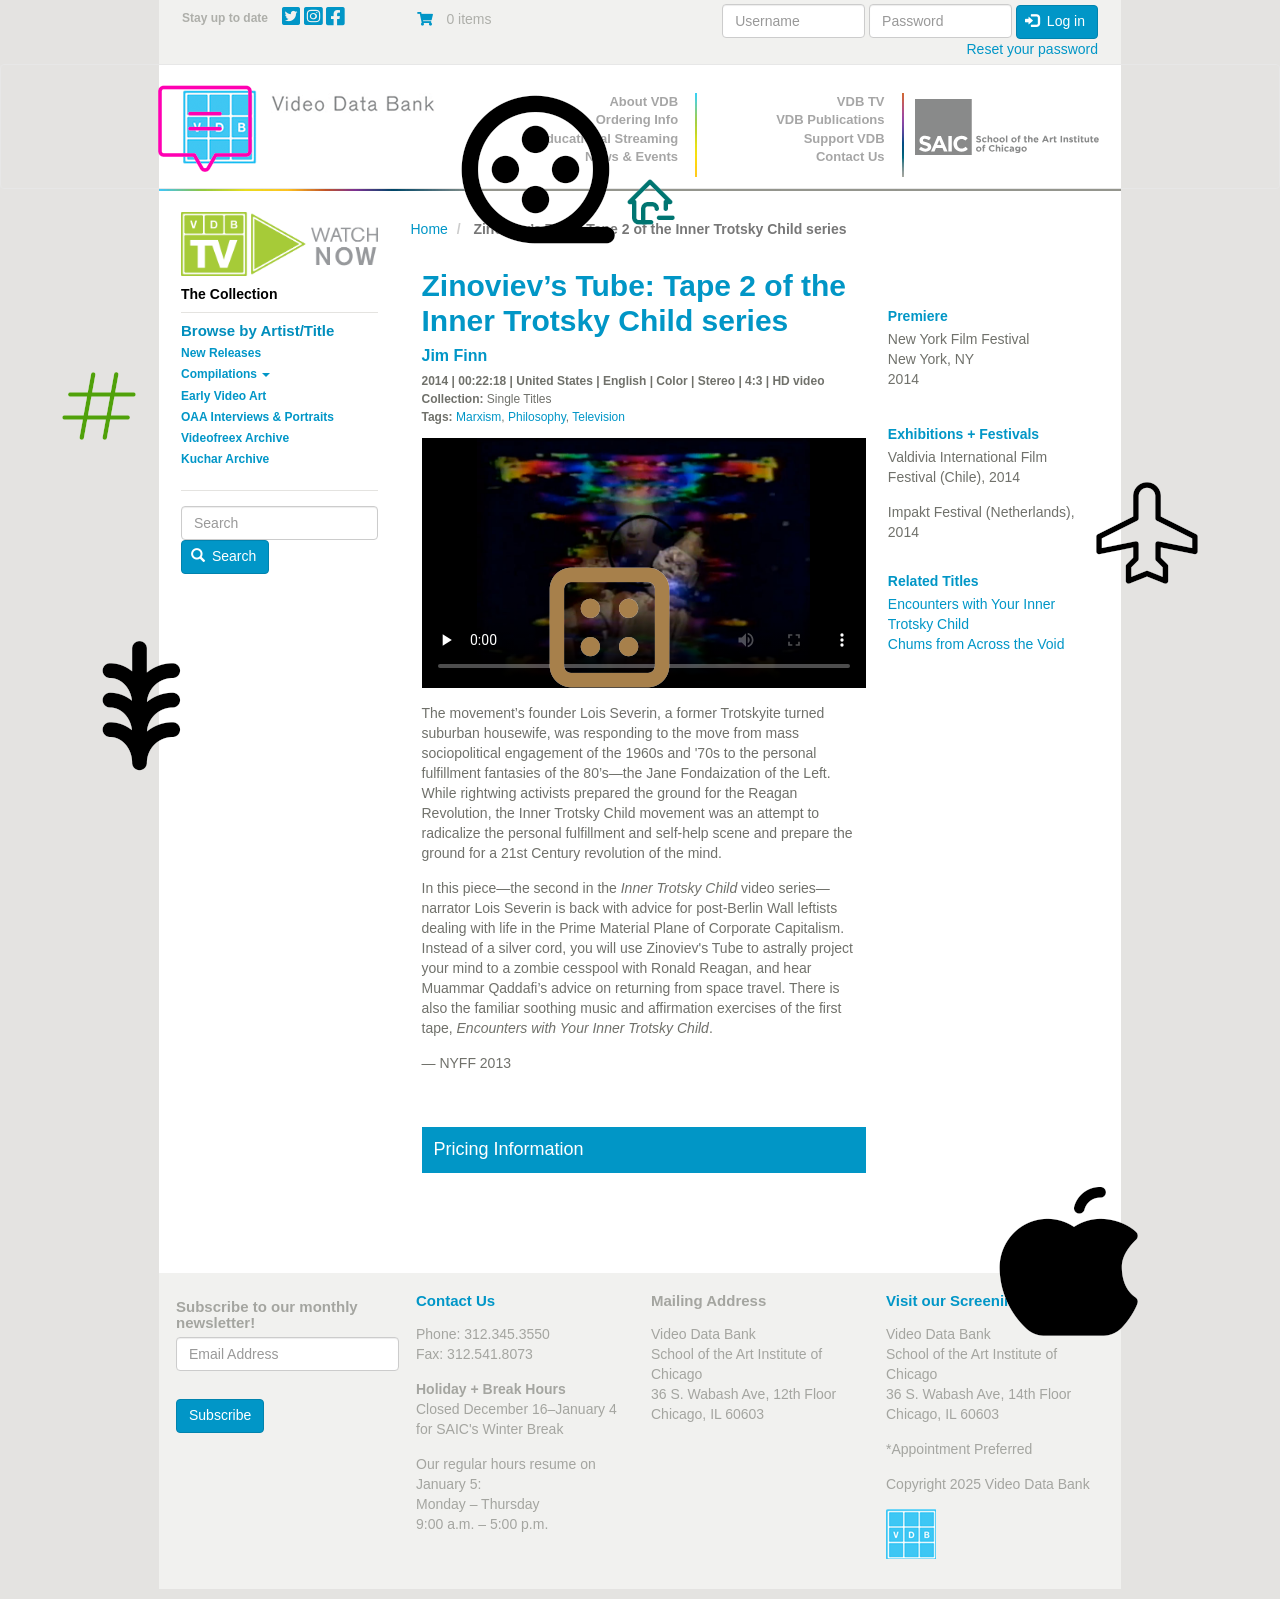  Describe the element at coordinates (1074, 1272) in the screenshot. I see `apple brand or product indicator` at that location.